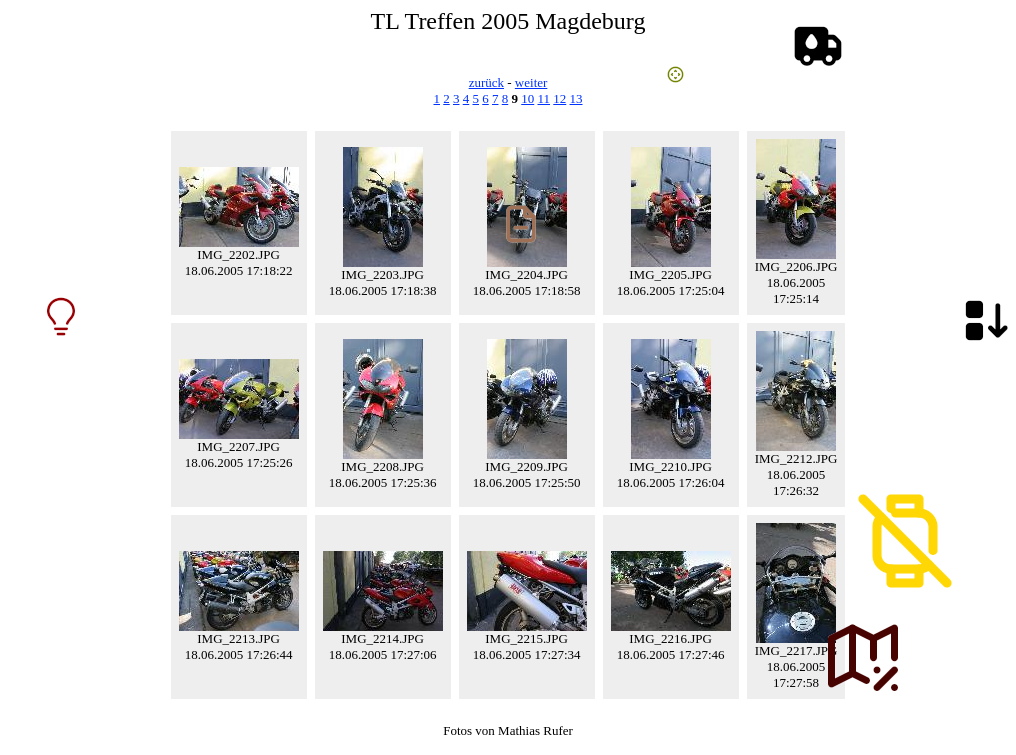  Describe the element at coordinates (675, 74) in the screenshot. I see `navigate or pan in multiple directions` at that location.